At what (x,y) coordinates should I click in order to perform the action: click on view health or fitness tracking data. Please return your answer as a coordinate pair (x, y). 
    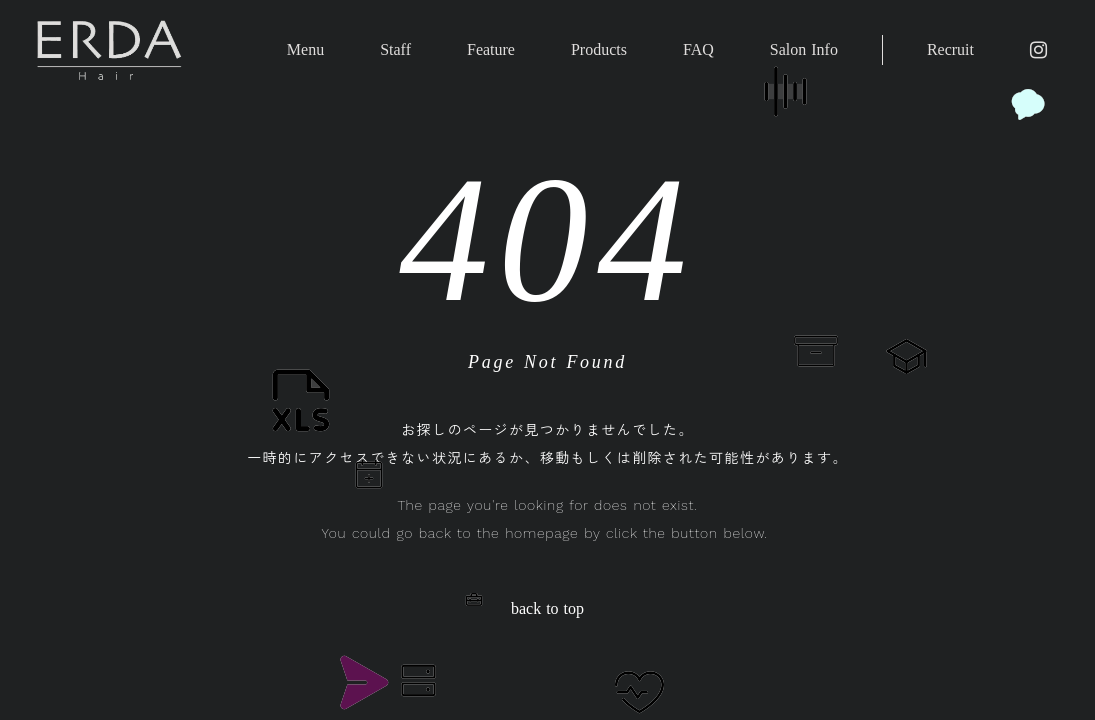
    Looking at the image, I should click on (639, 690).